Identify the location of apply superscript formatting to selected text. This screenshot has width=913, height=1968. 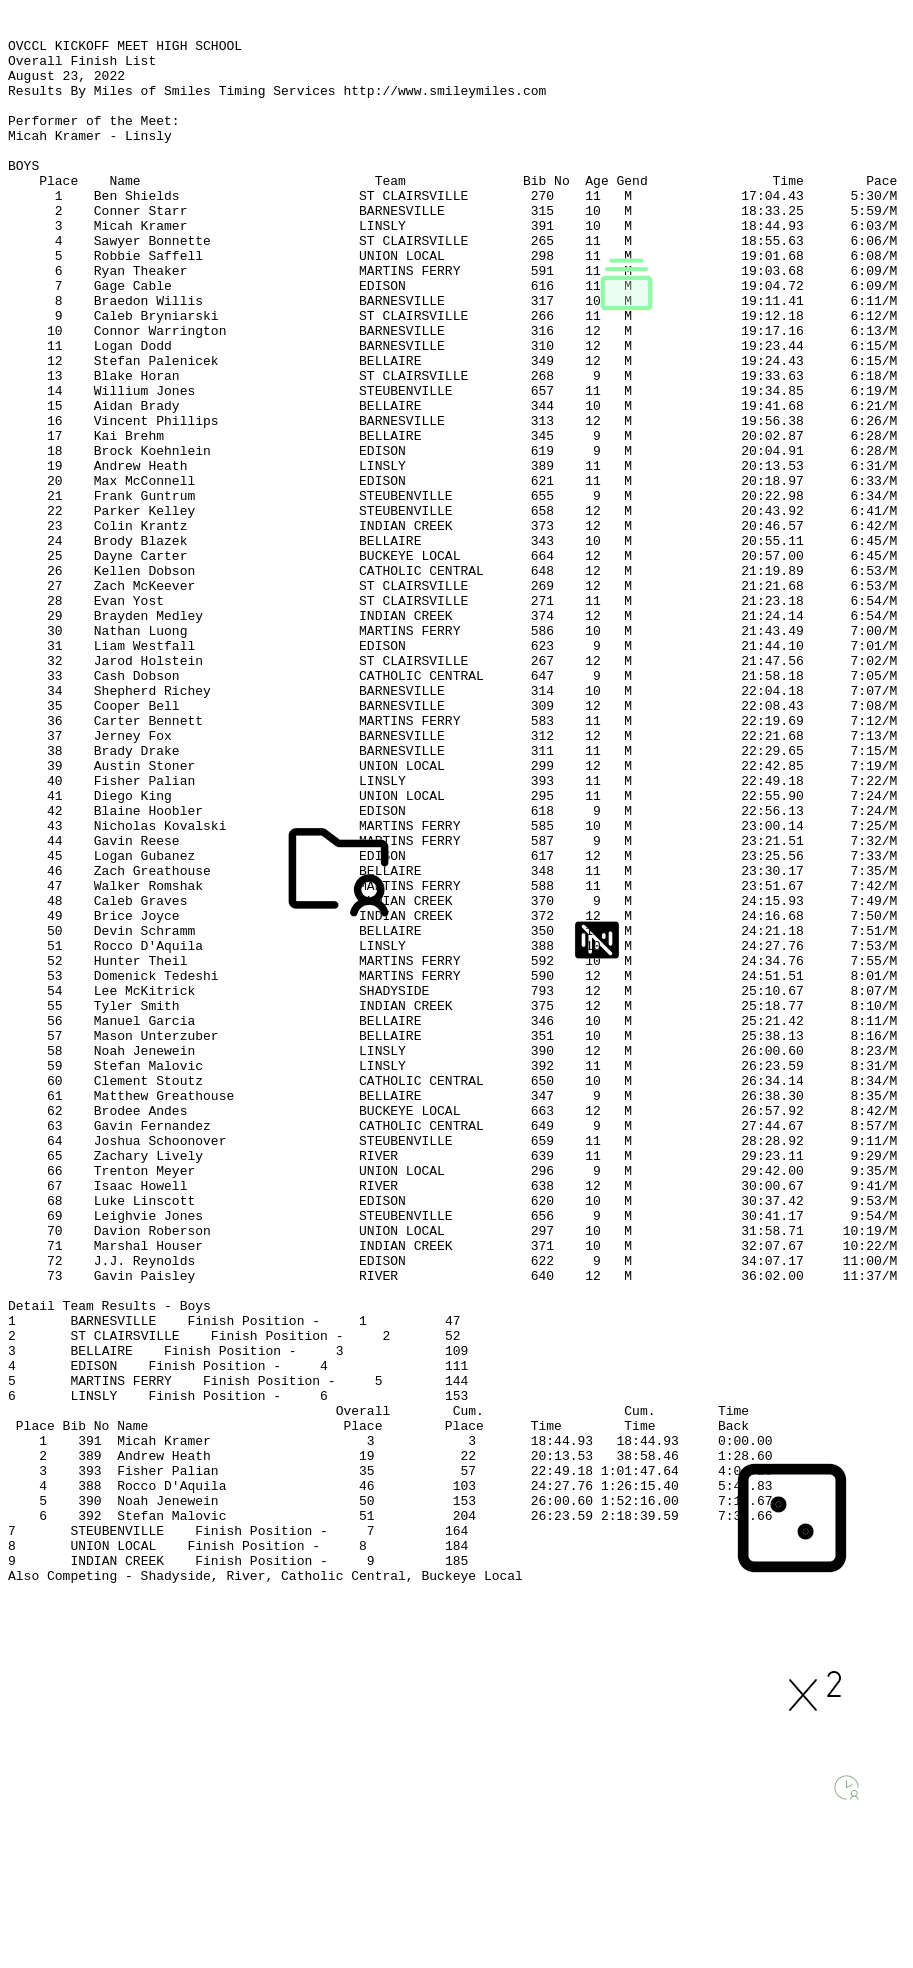
(812, 1692).